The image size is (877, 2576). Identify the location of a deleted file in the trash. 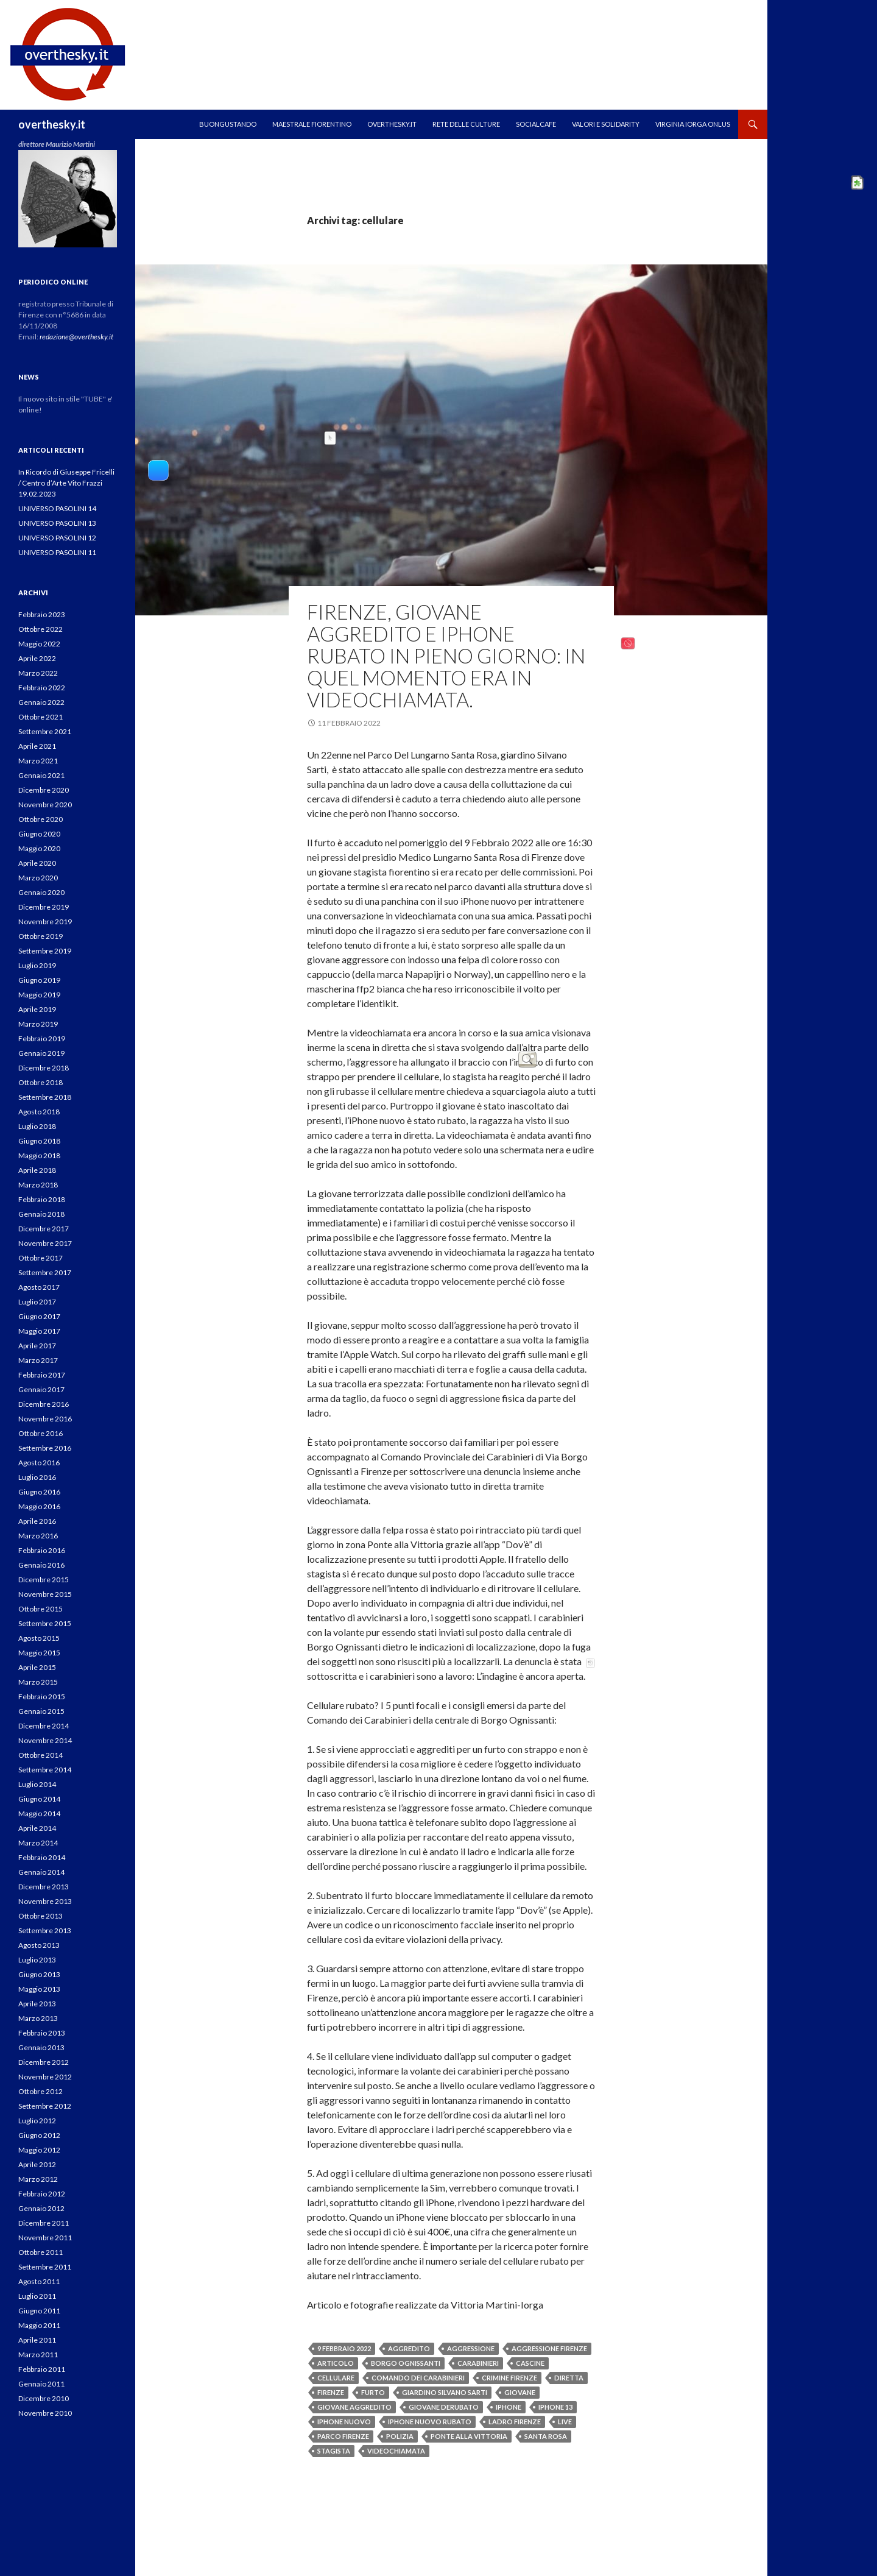
(590, 1663).